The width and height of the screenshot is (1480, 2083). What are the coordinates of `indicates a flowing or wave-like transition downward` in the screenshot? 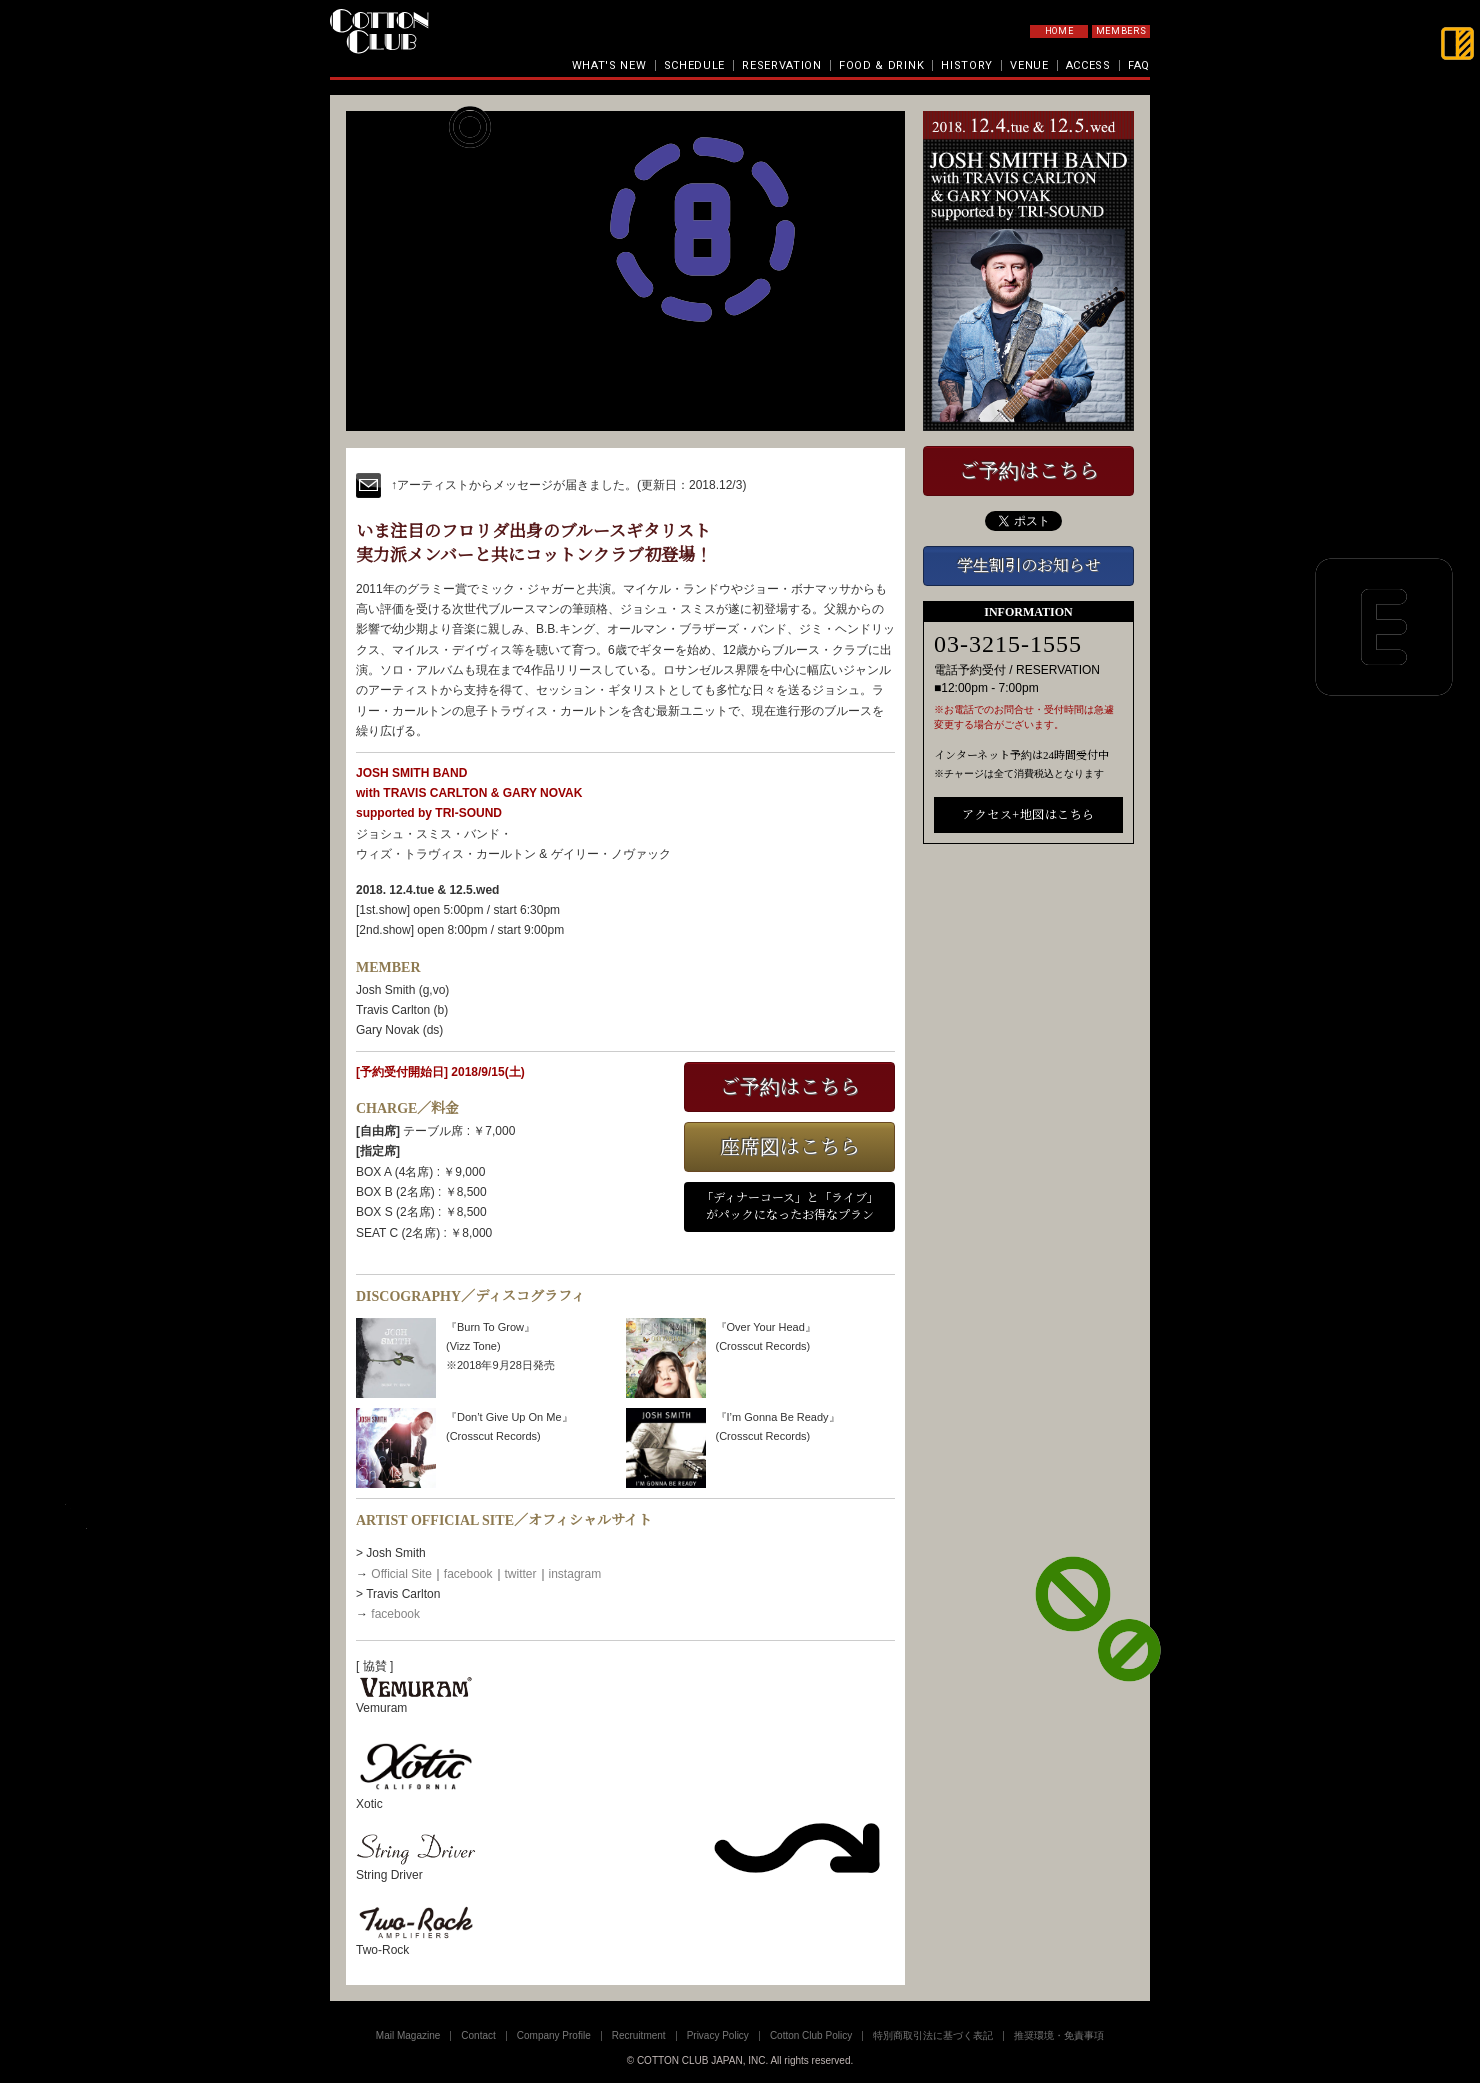 It's located at (797, 1848).